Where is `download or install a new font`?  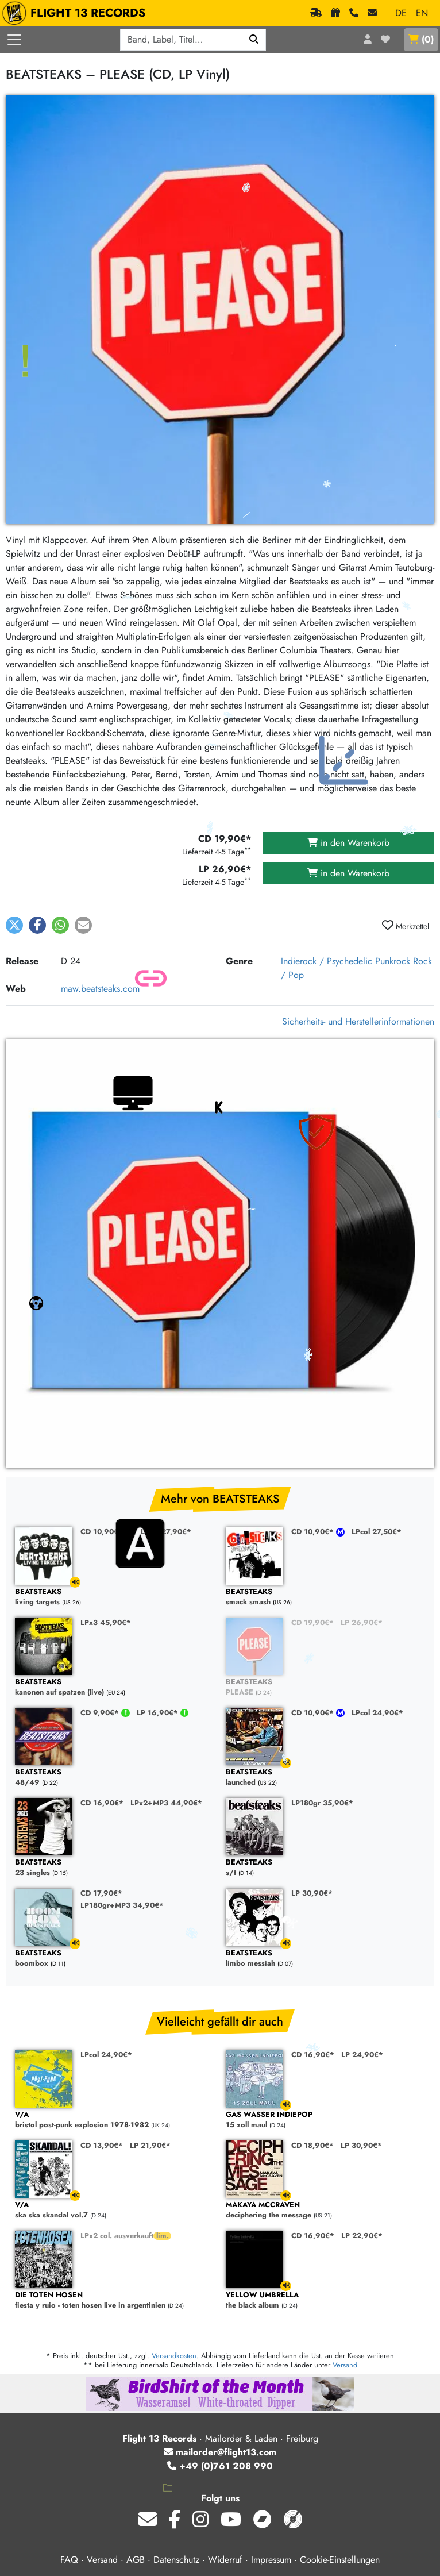 download or install a new font is located at coordinates (140, 1543).